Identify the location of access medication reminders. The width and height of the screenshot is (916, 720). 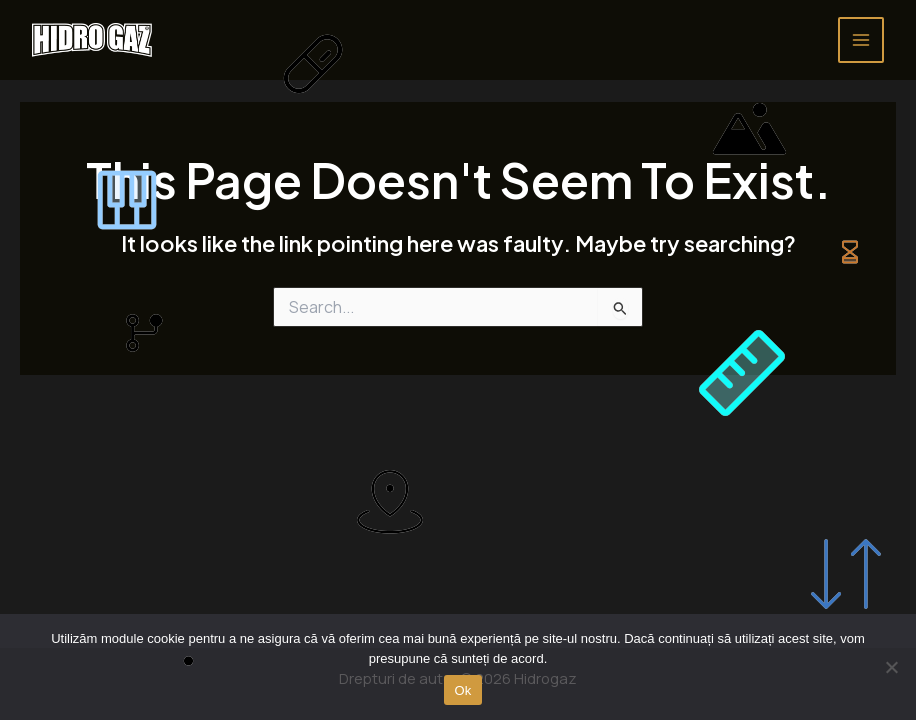
(313, 64).